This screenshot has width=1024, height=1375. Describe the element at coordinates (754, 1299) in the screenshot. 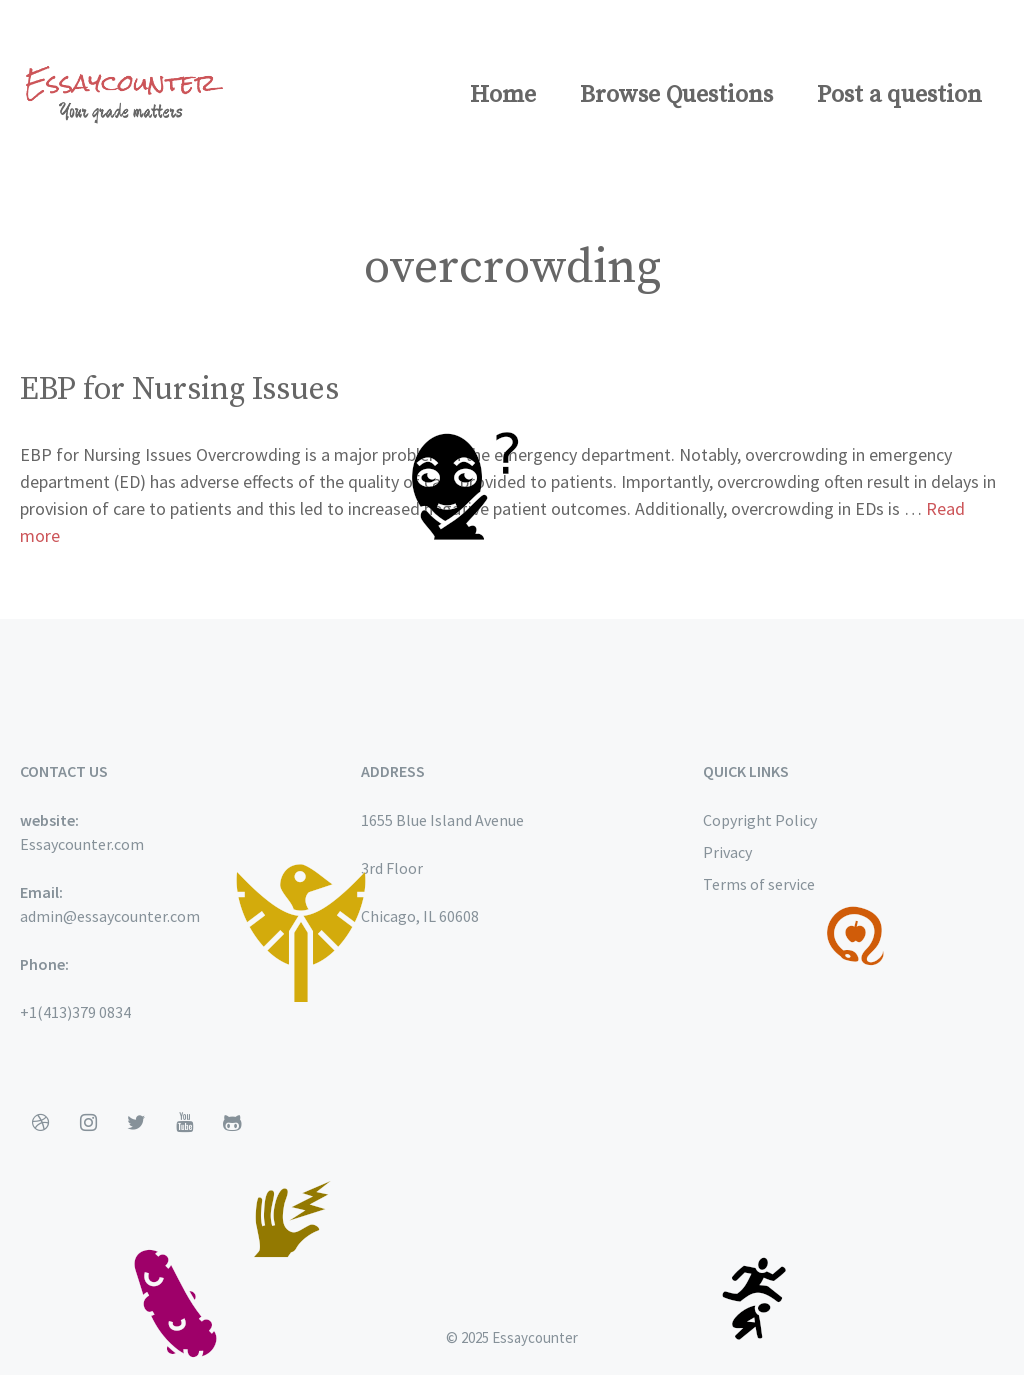

I see `play leapfrog mini-game` at that location.